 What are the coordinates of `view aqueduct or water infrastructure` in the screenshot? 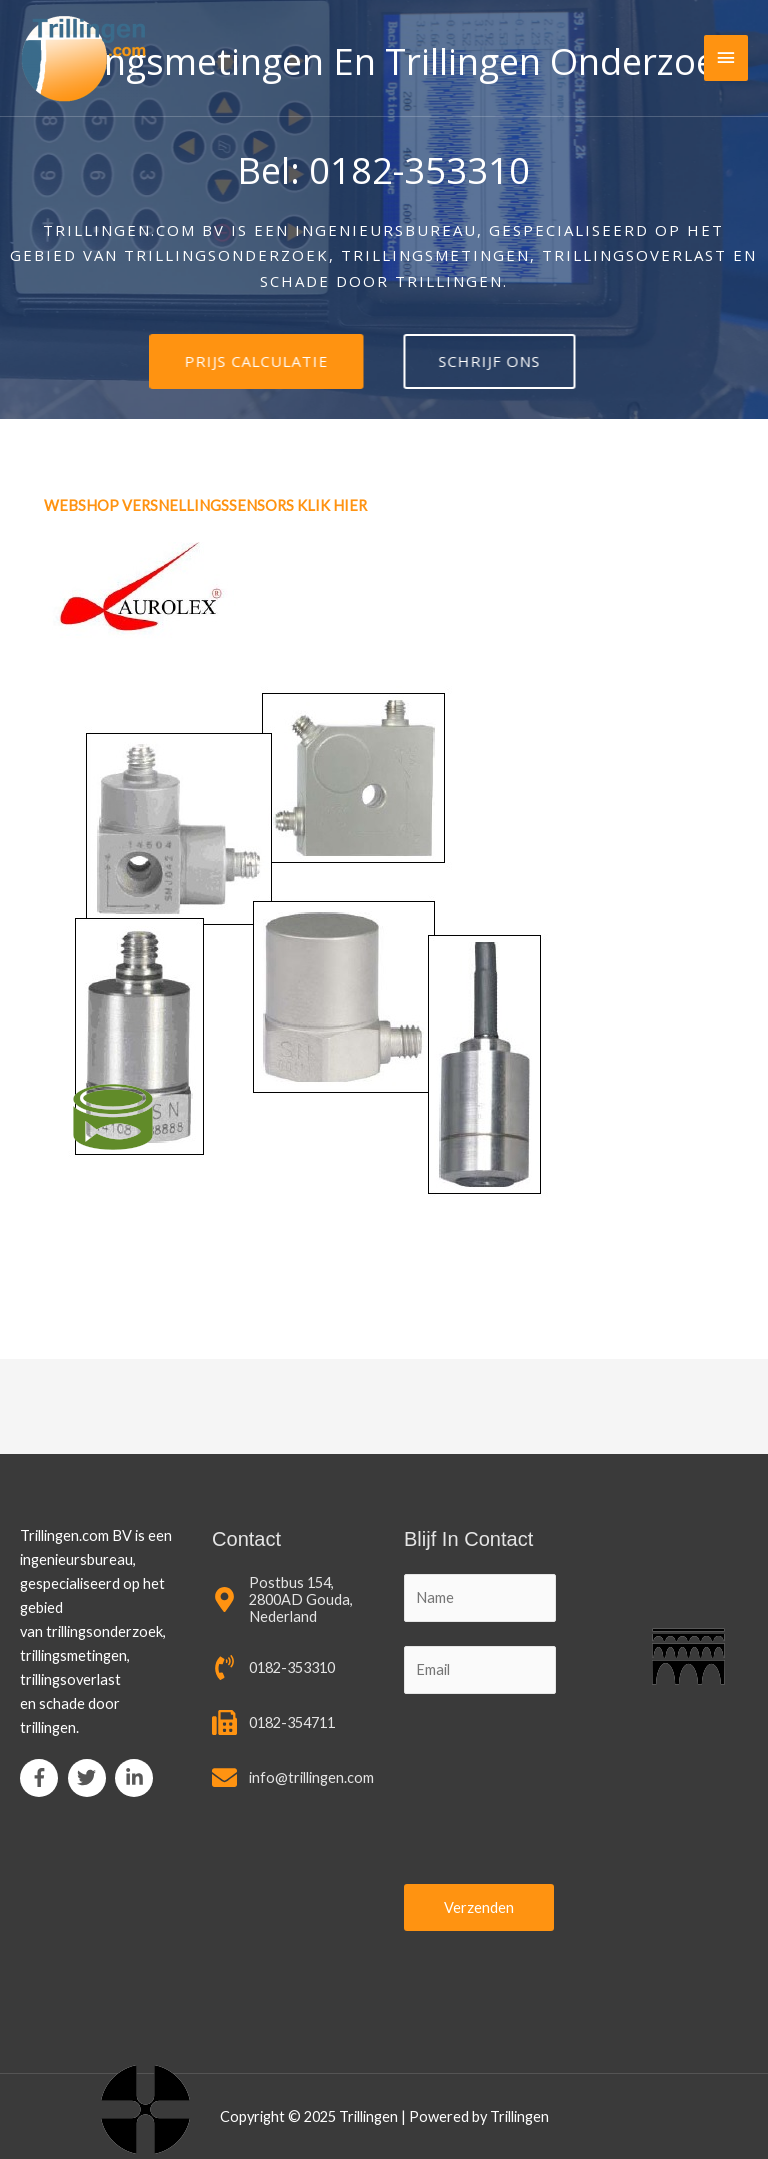 It's located at (688, 1649).